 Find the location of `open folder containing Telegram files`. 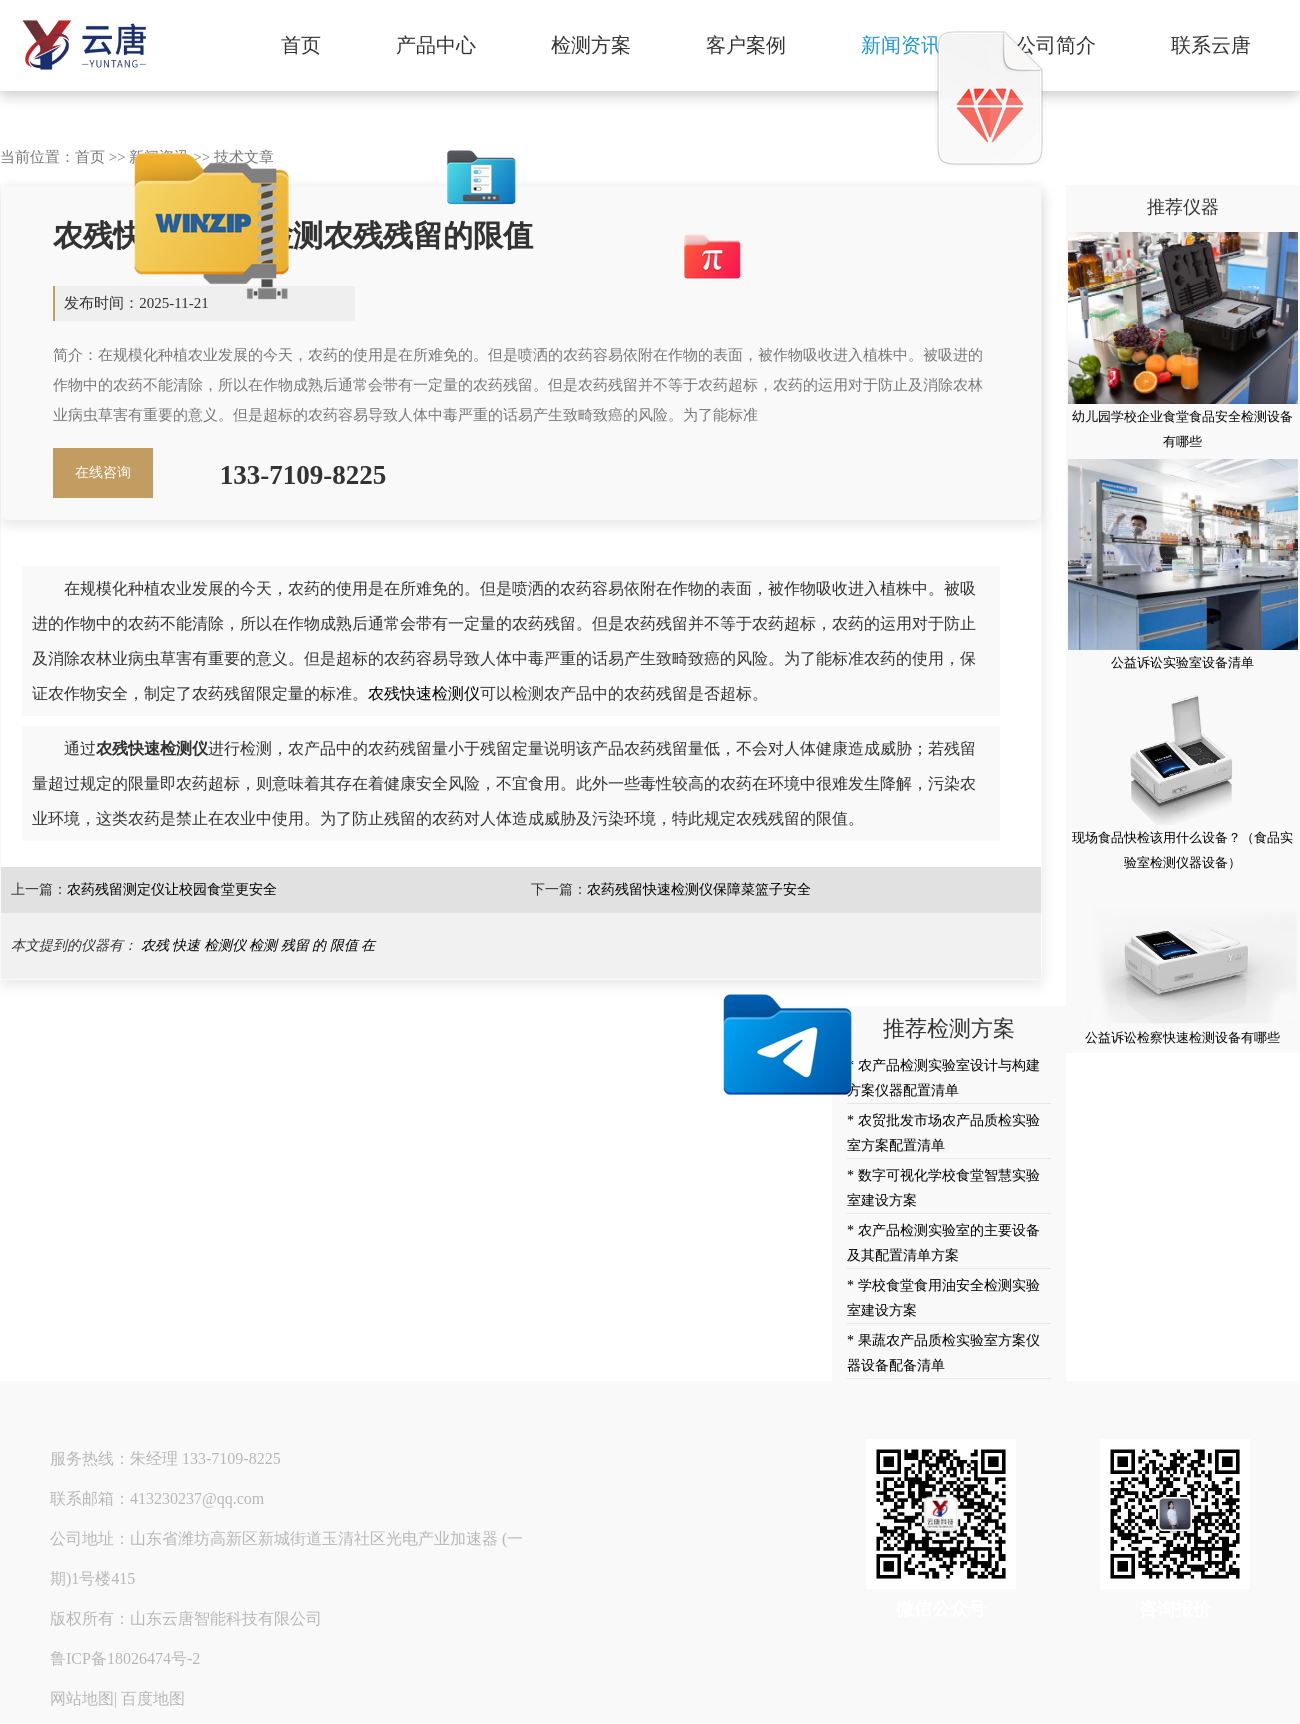

open folder containing Telegram files is located at coordinates (787, 1048).